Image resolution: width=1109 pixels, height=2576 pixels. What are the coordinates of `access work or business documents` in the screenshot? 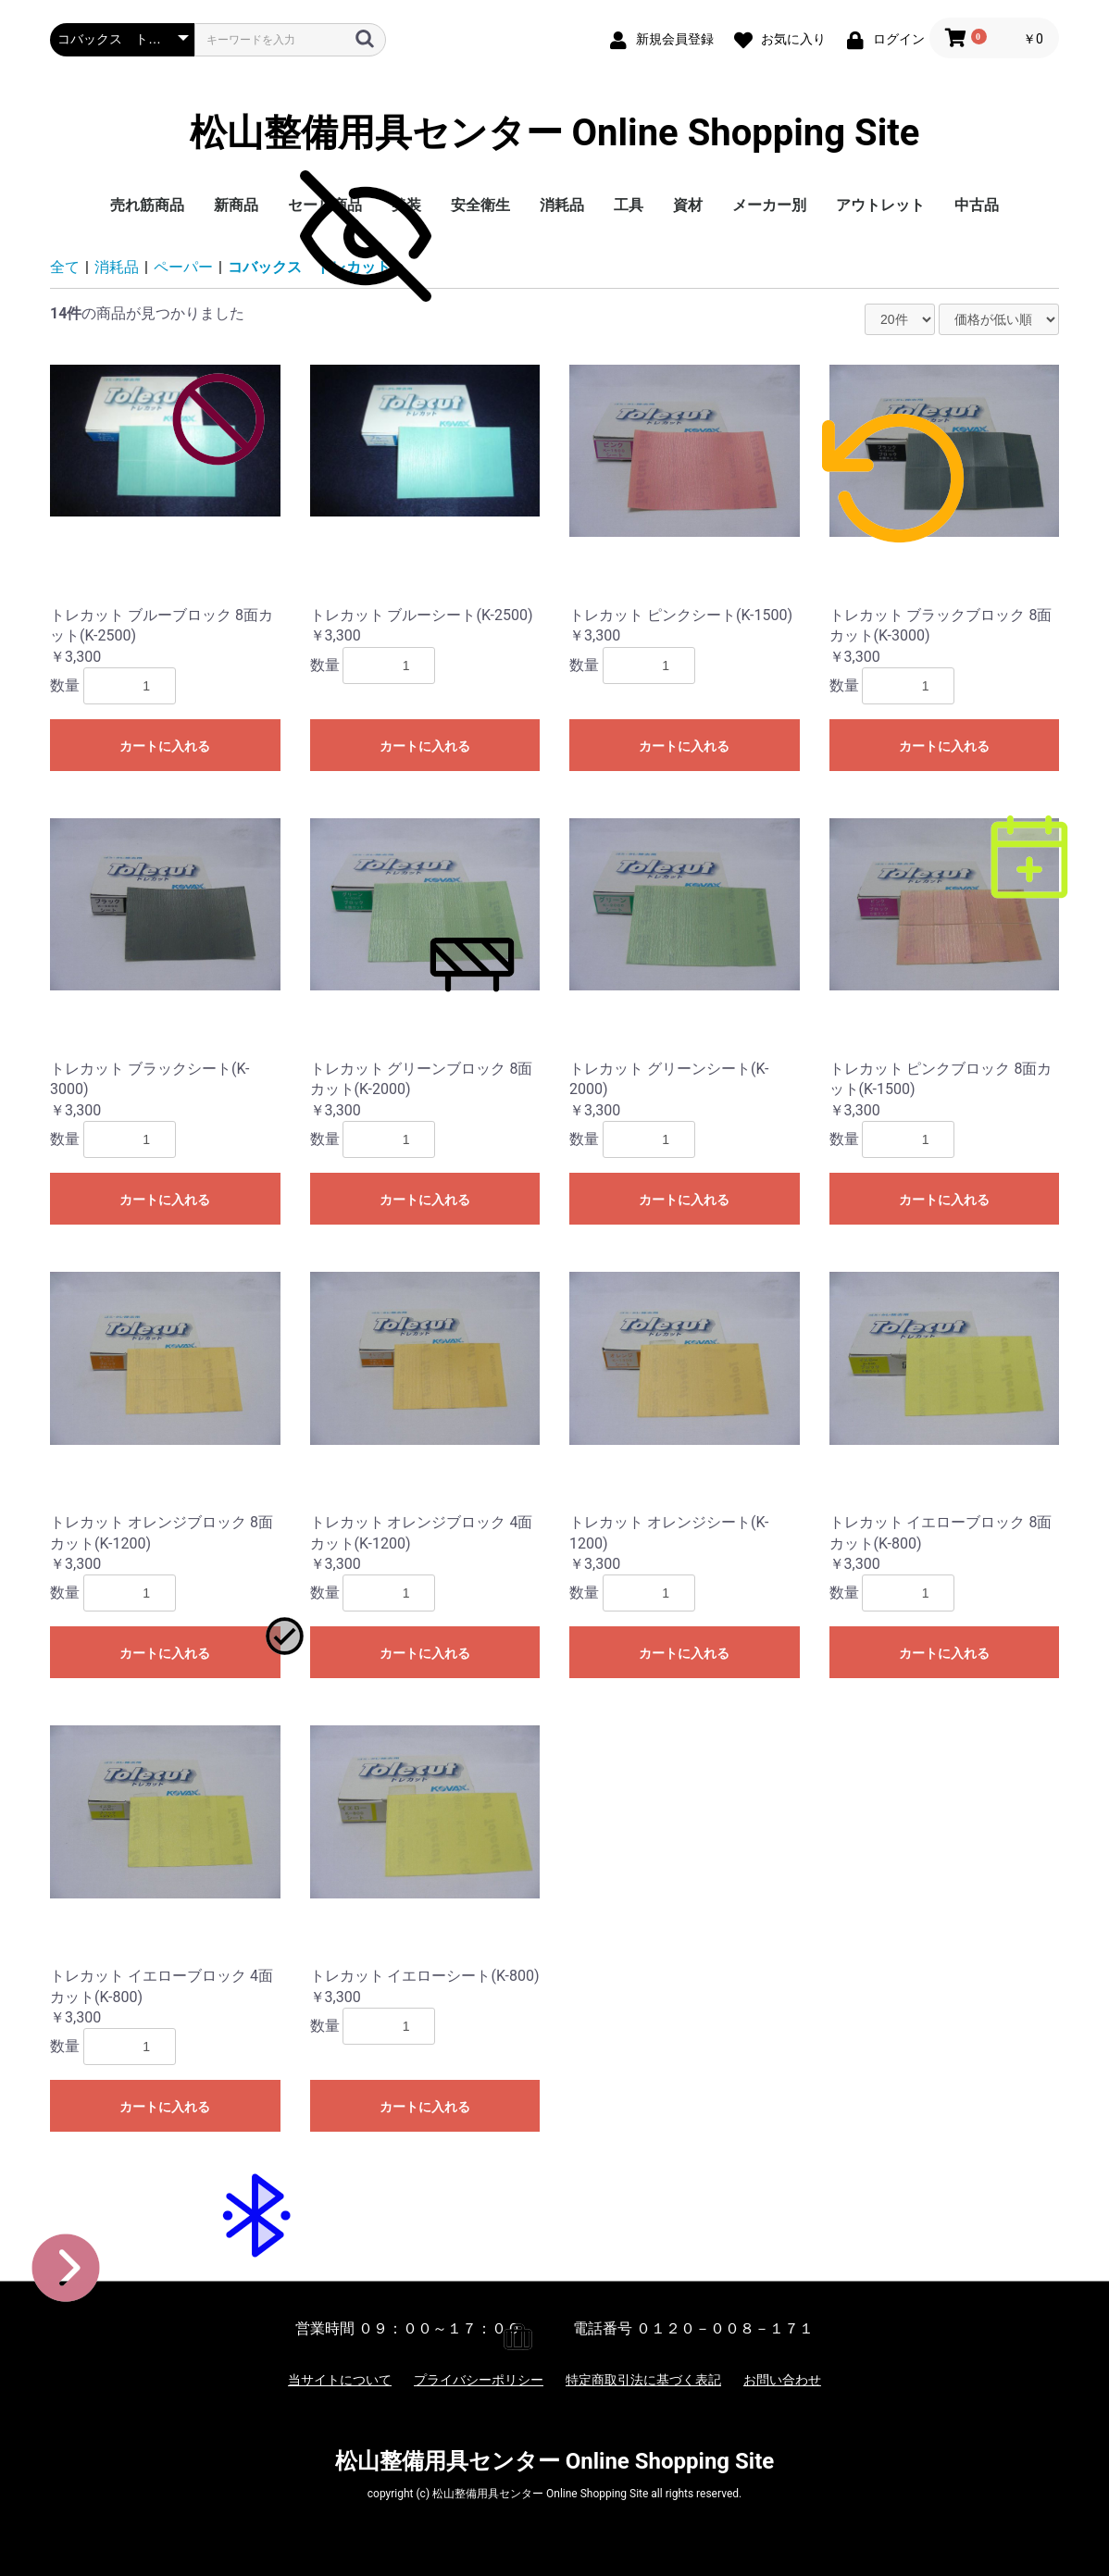 It's located at (517, 2336).